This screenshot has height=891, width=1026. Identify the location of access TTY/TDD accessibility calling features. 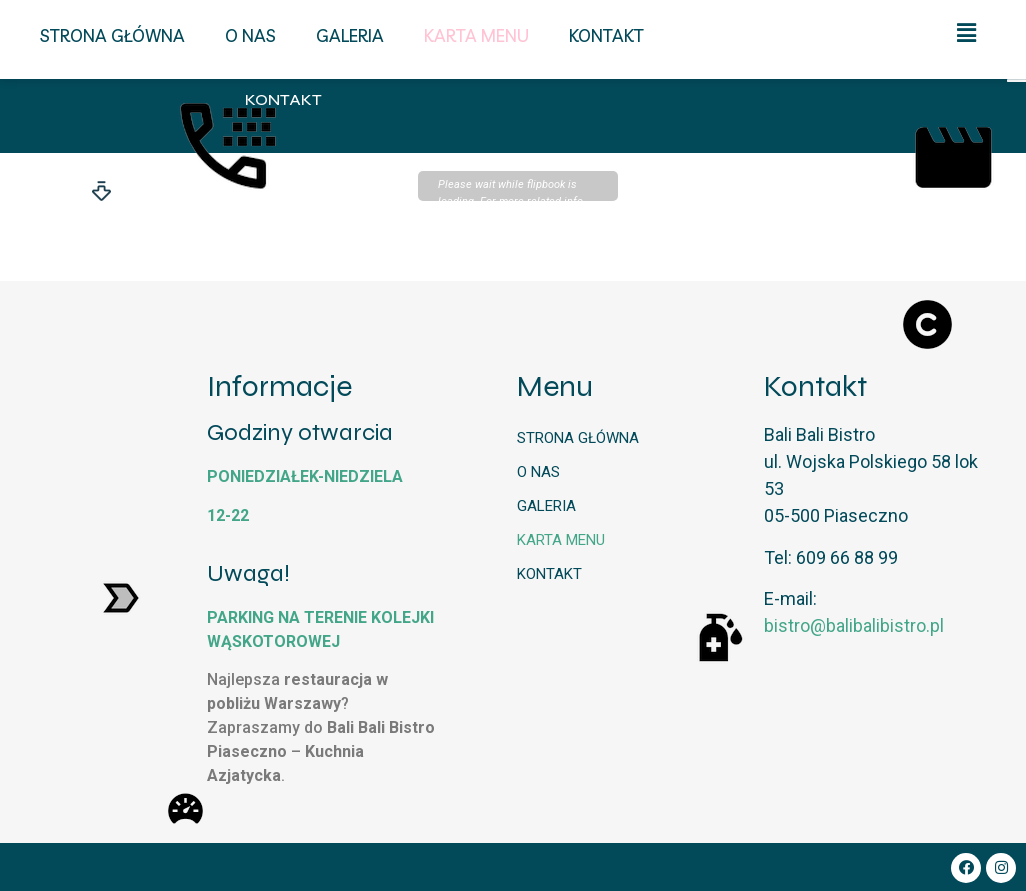
(228, 146).